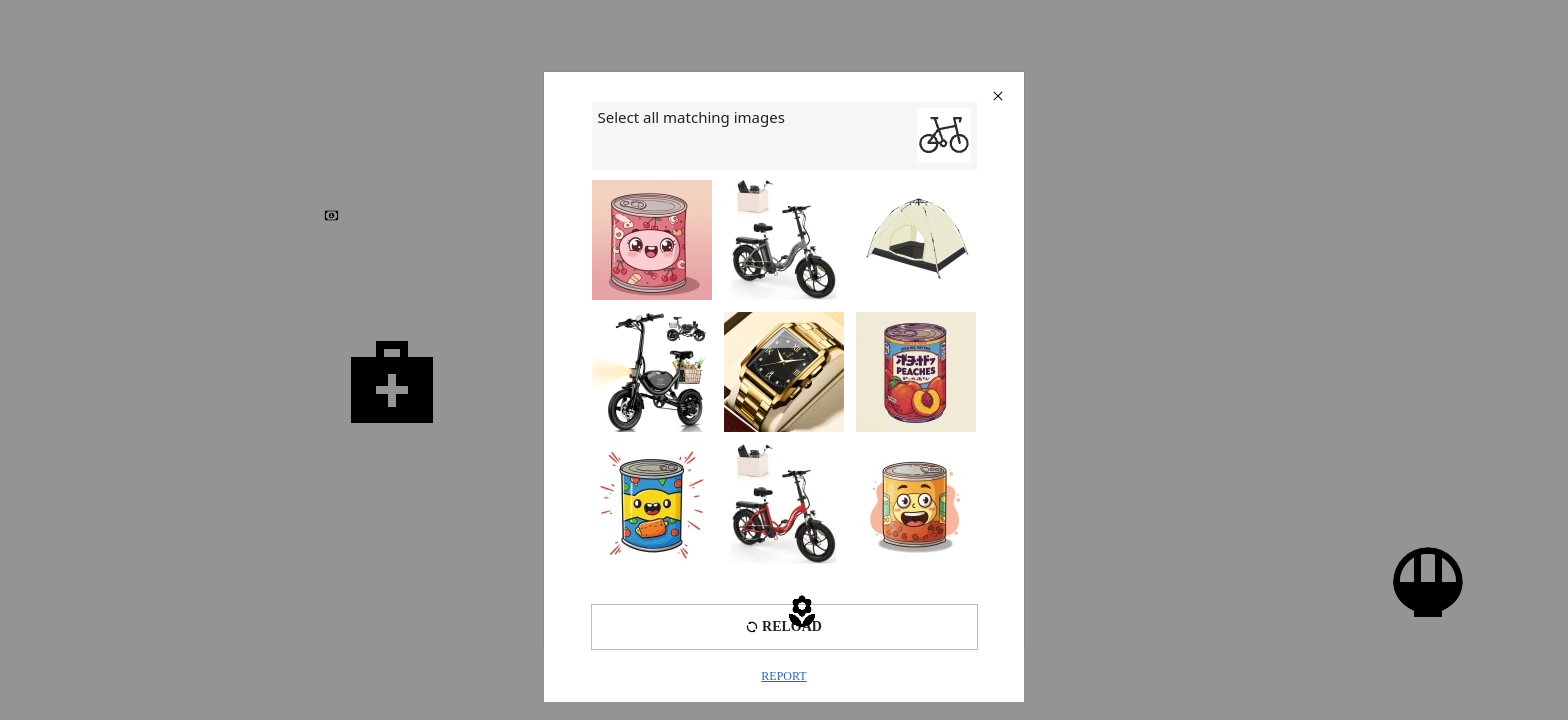  I want to click on access medical services or healthcare options, so click(392, 382).